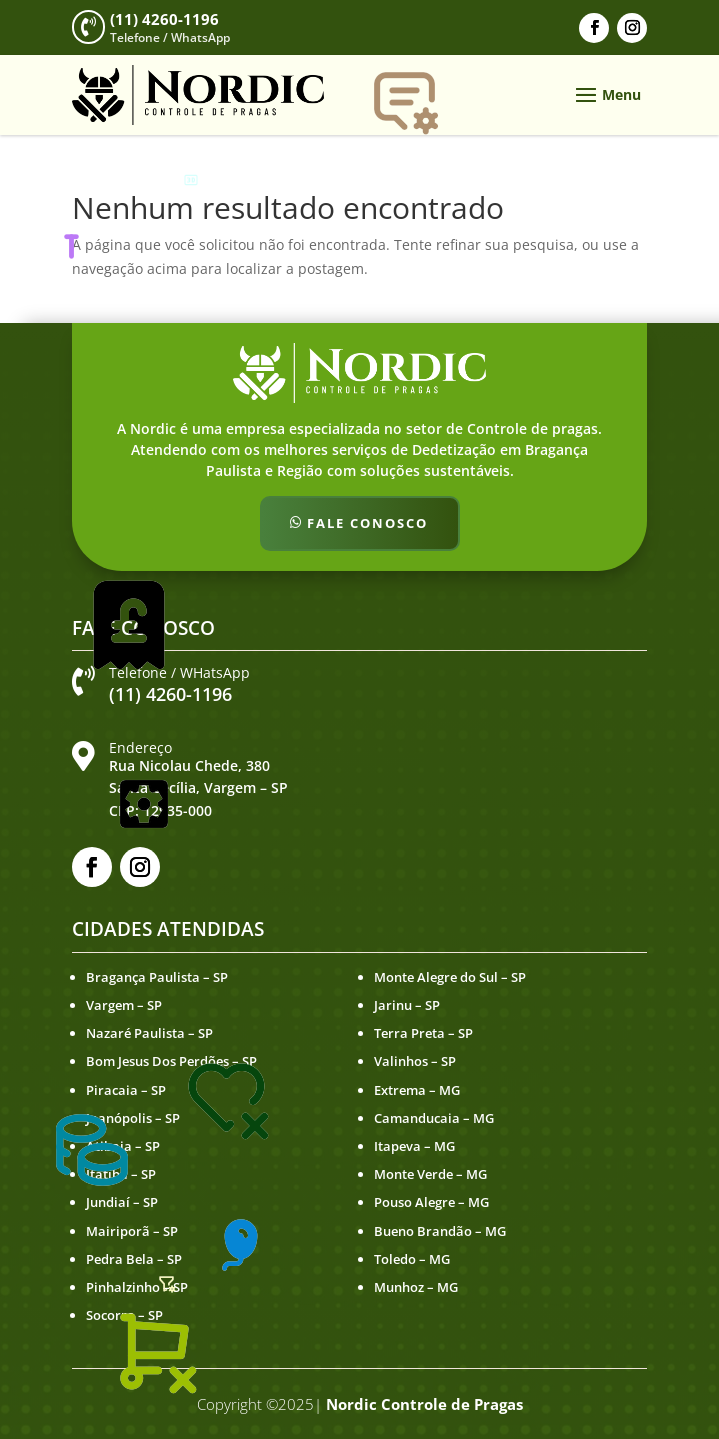 The height and width of the screenshot is (1439, 719). I want to click on view receipt or transaction in British pounds, so click(129, 625).